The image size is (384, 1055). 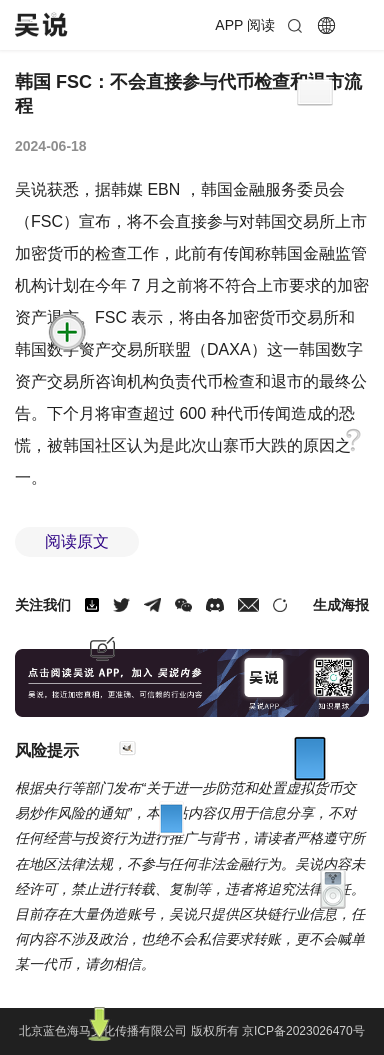 What do you see at coordinates (171, 818) in the screenshot?
I see `iPad device with cellular connectivity` at bounding box center [171, 818].